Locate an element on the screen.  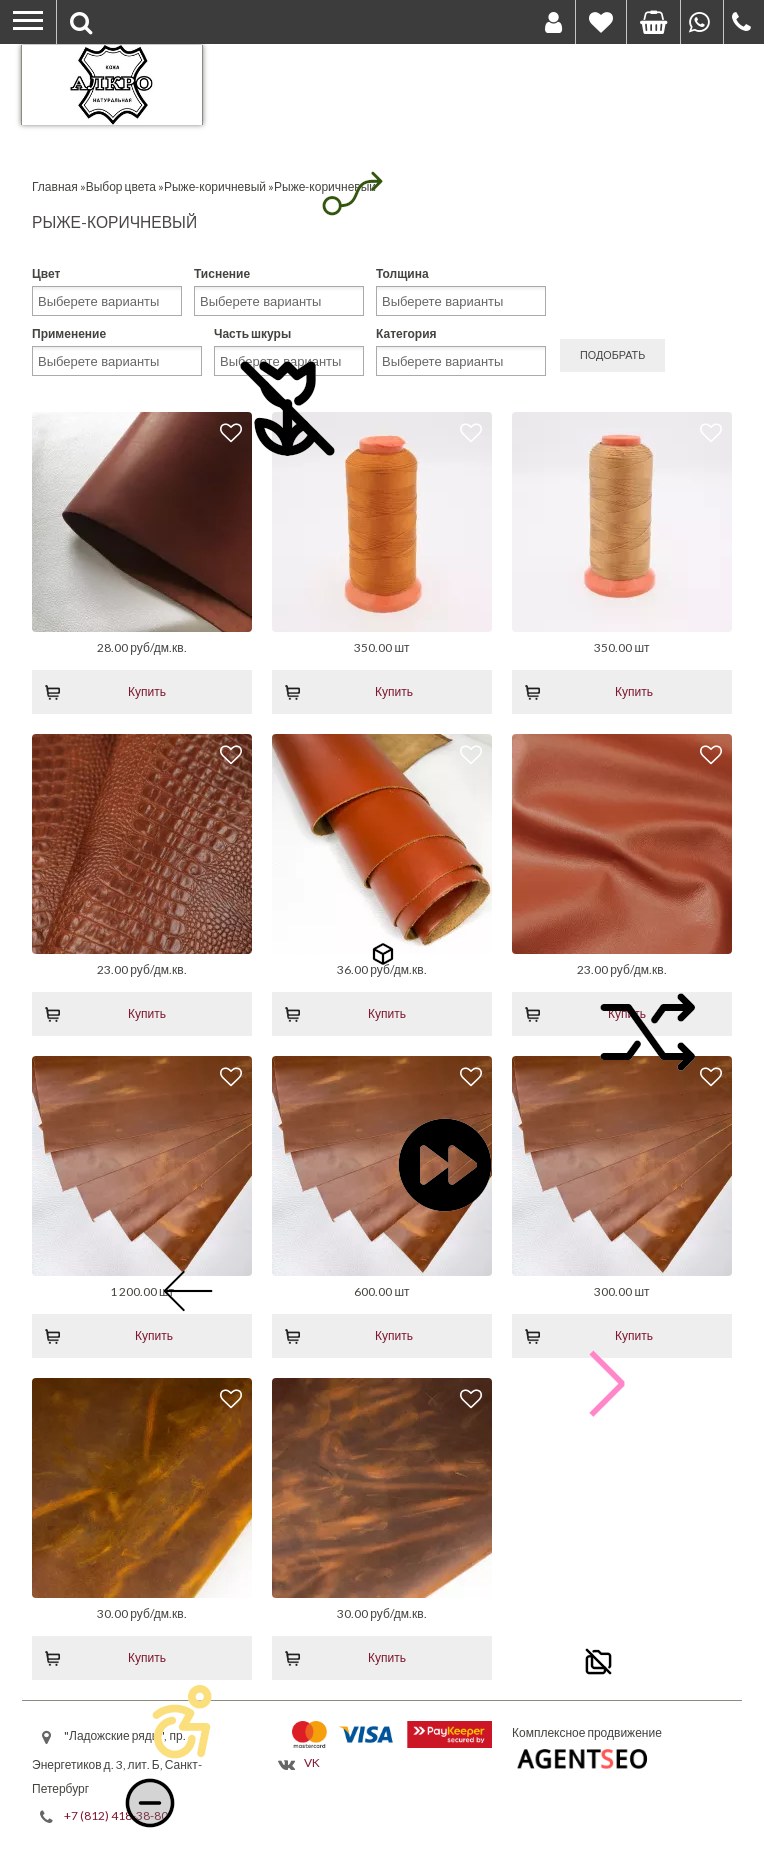
remove an item from a list is located at coordinates (150, 1803).